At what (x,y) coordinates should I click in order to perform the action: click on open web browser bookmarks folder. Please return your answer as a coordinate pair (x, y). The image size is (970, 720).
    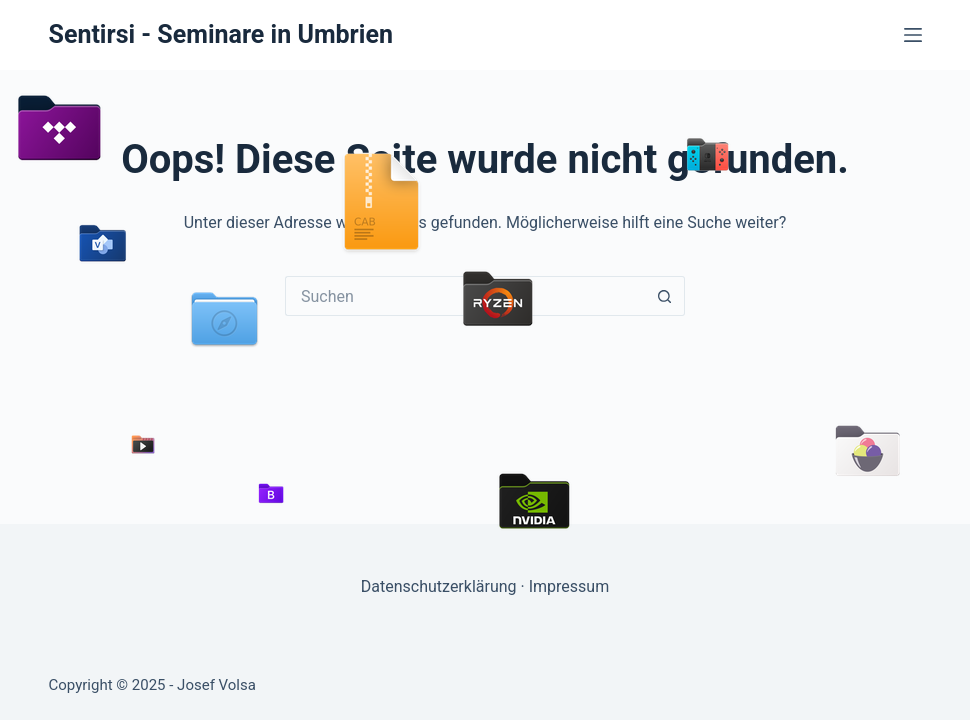
    Looking at the image, I should click on (224, 318).